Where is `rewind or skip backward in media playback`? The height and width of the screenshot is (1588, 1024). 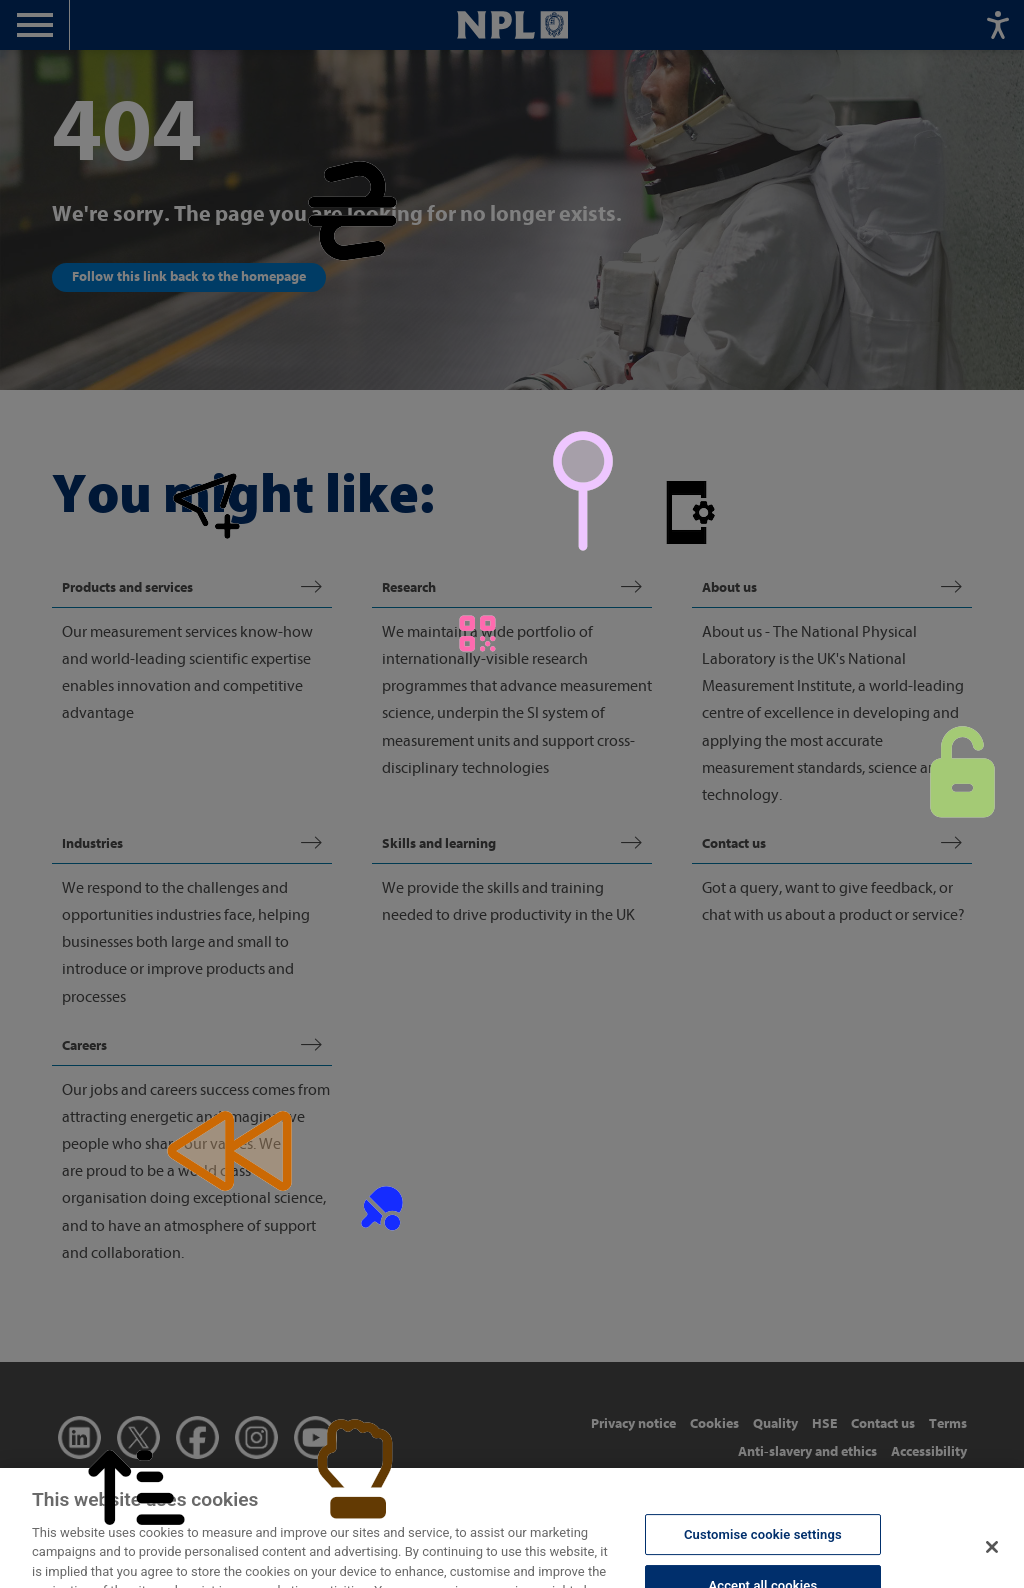 rewind or skip backward in media playback is located at coordinates (234, 1151).